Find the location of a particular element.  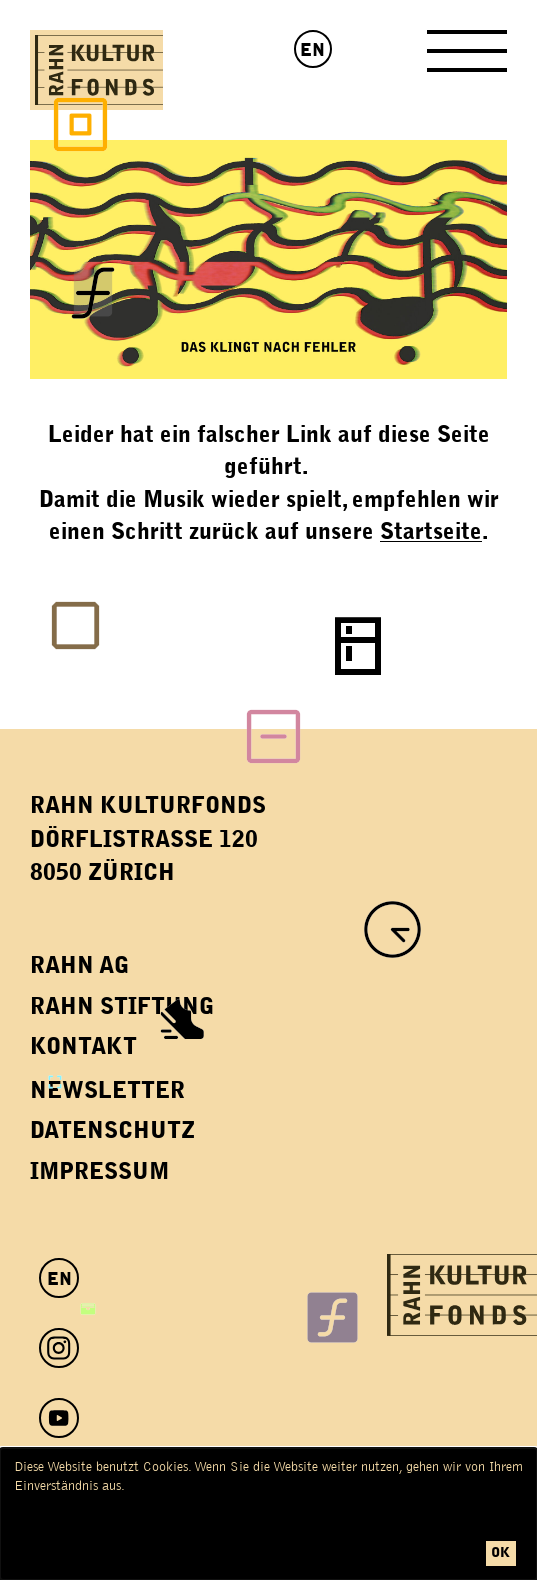

collapse or minimize a section is located at coordinates (273, 736).